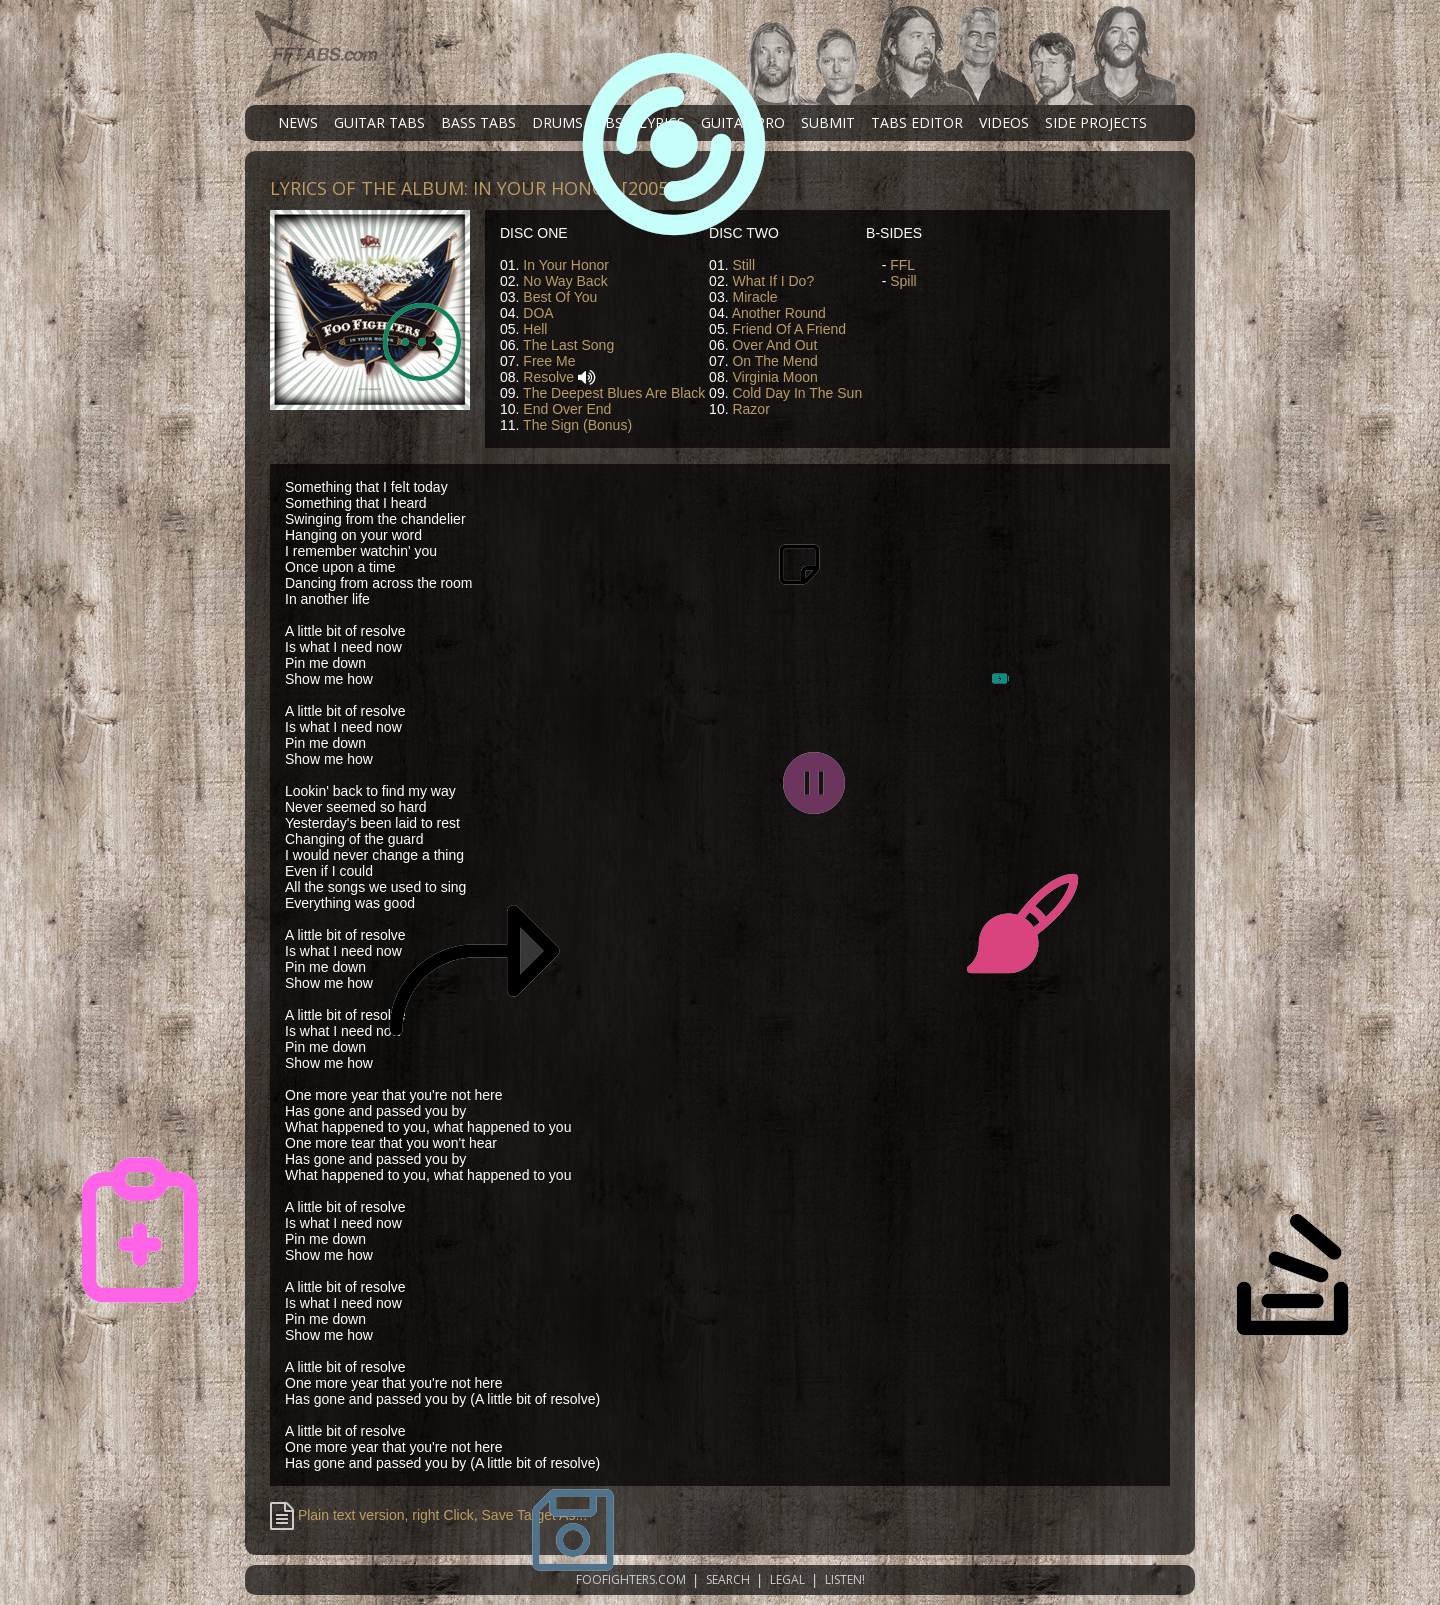 This screenshot has width=1440, height=1605. I want to click on visit stack overflow for developer help, so click(1292, 1274).